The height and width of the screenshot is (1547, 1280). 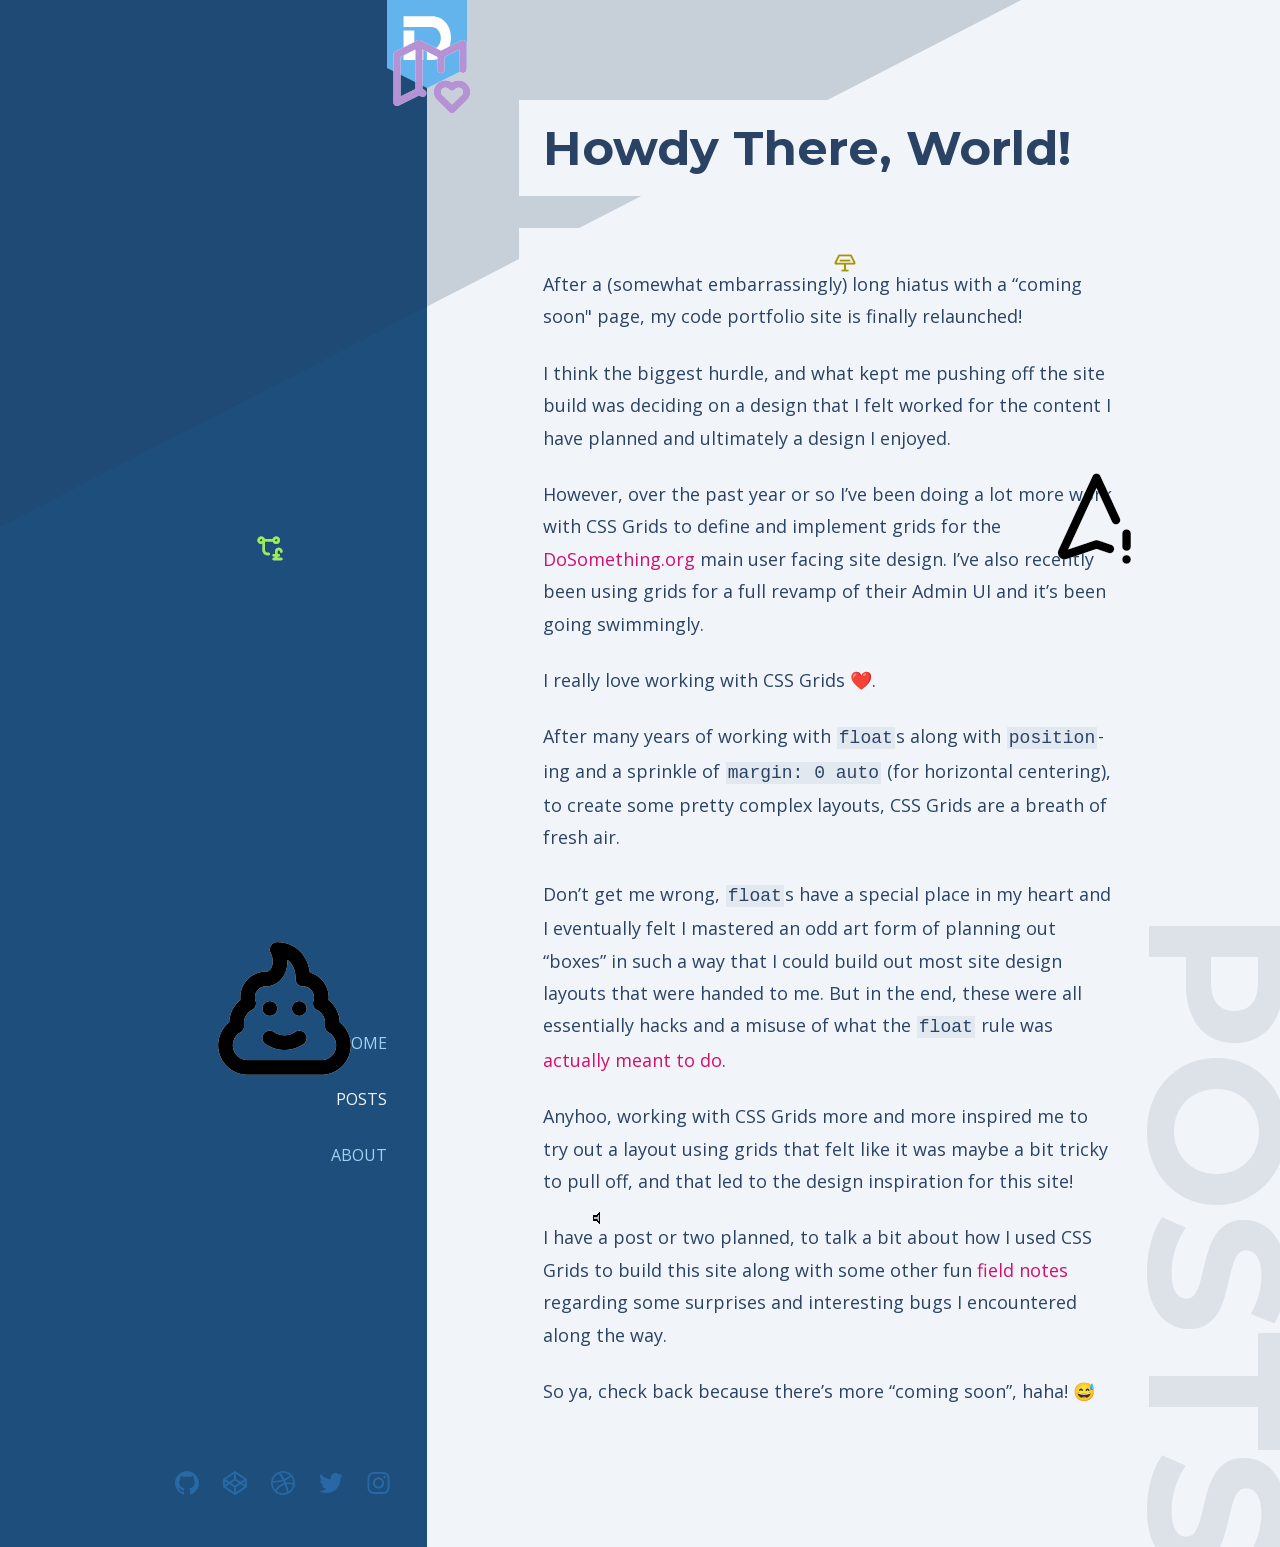 What do you see at coordinates (284, 1008) in the screenshot?
I see `add a poop emoji reaction` at bounding box center [284, 1008].